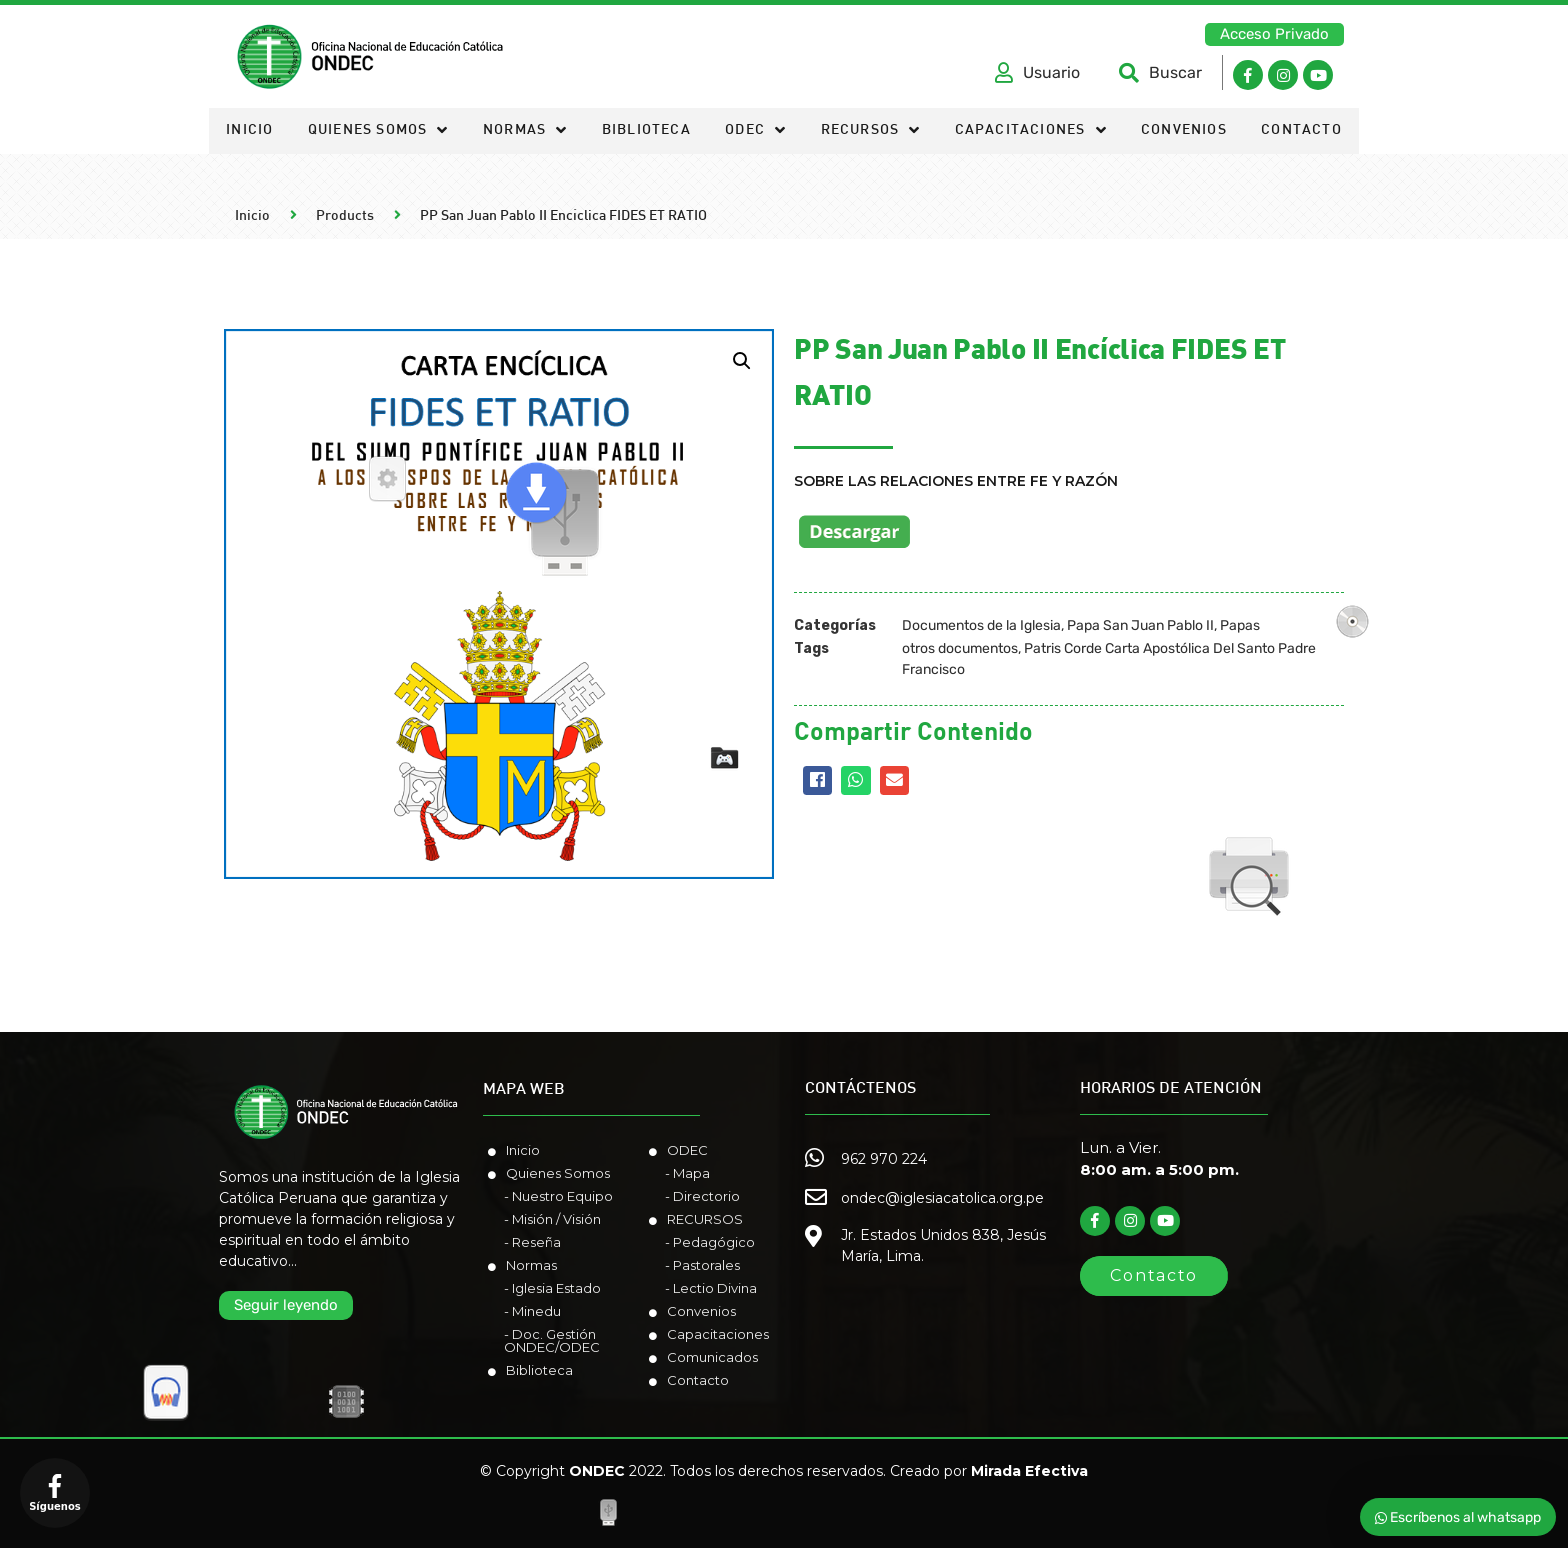 The height and width of the screenshot is (1548, 1568). Describe the element at coordinates (387, 478) in the screenshot. I see `a desktop application shortcut file` at that location.